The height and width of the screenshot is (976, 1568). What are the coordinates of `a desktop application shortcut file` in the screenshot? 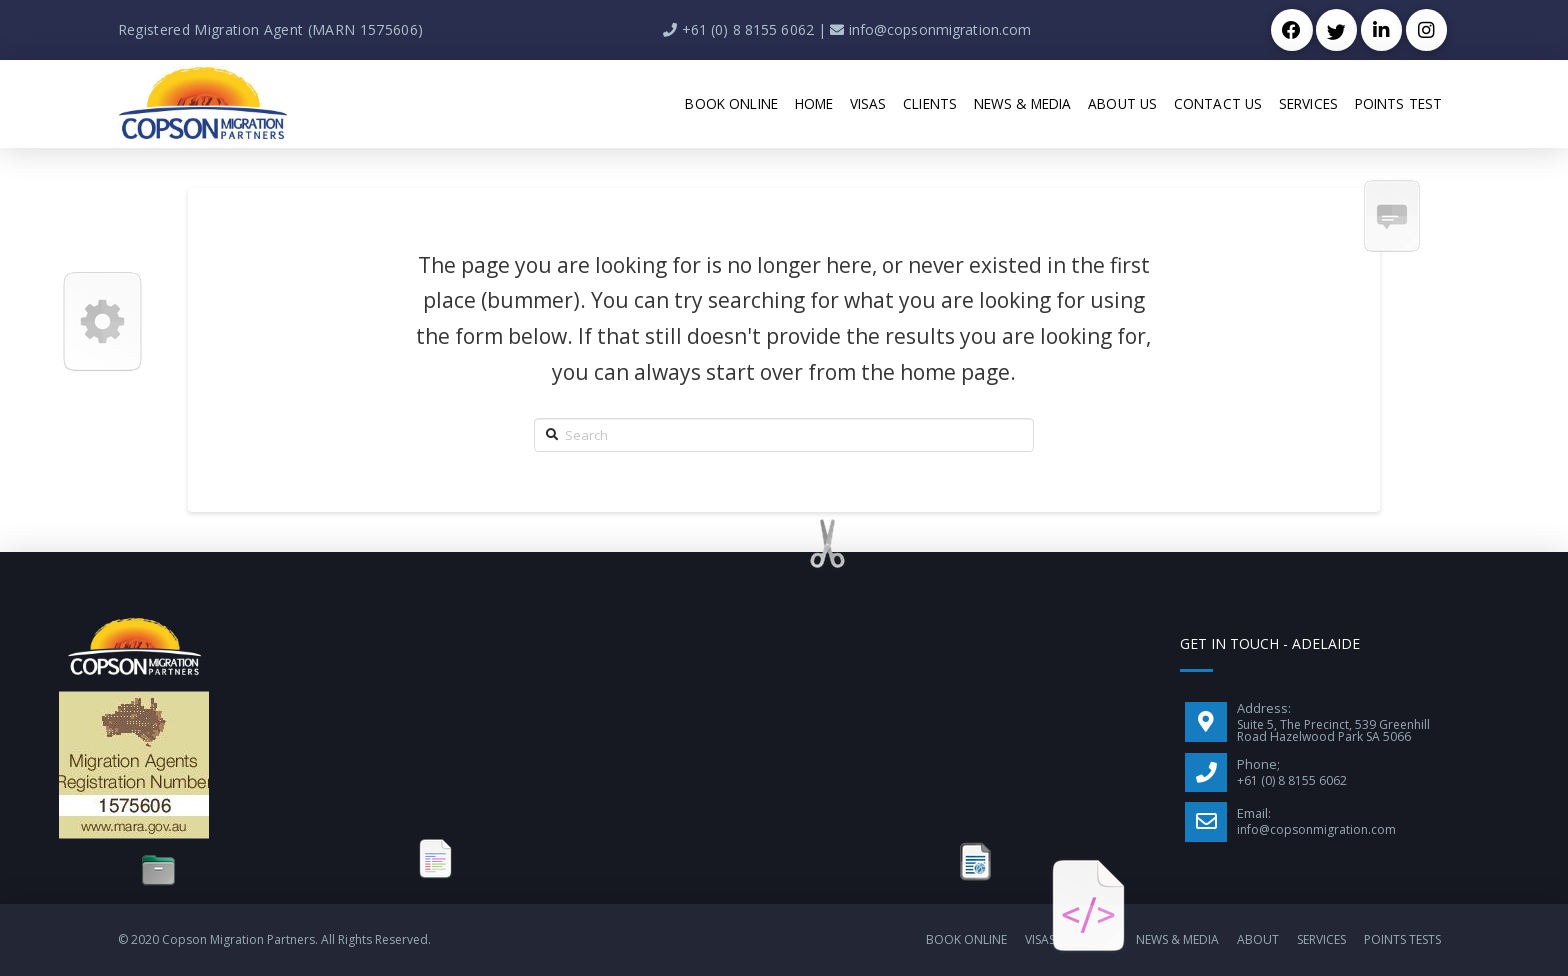 It's located at (102, 321).